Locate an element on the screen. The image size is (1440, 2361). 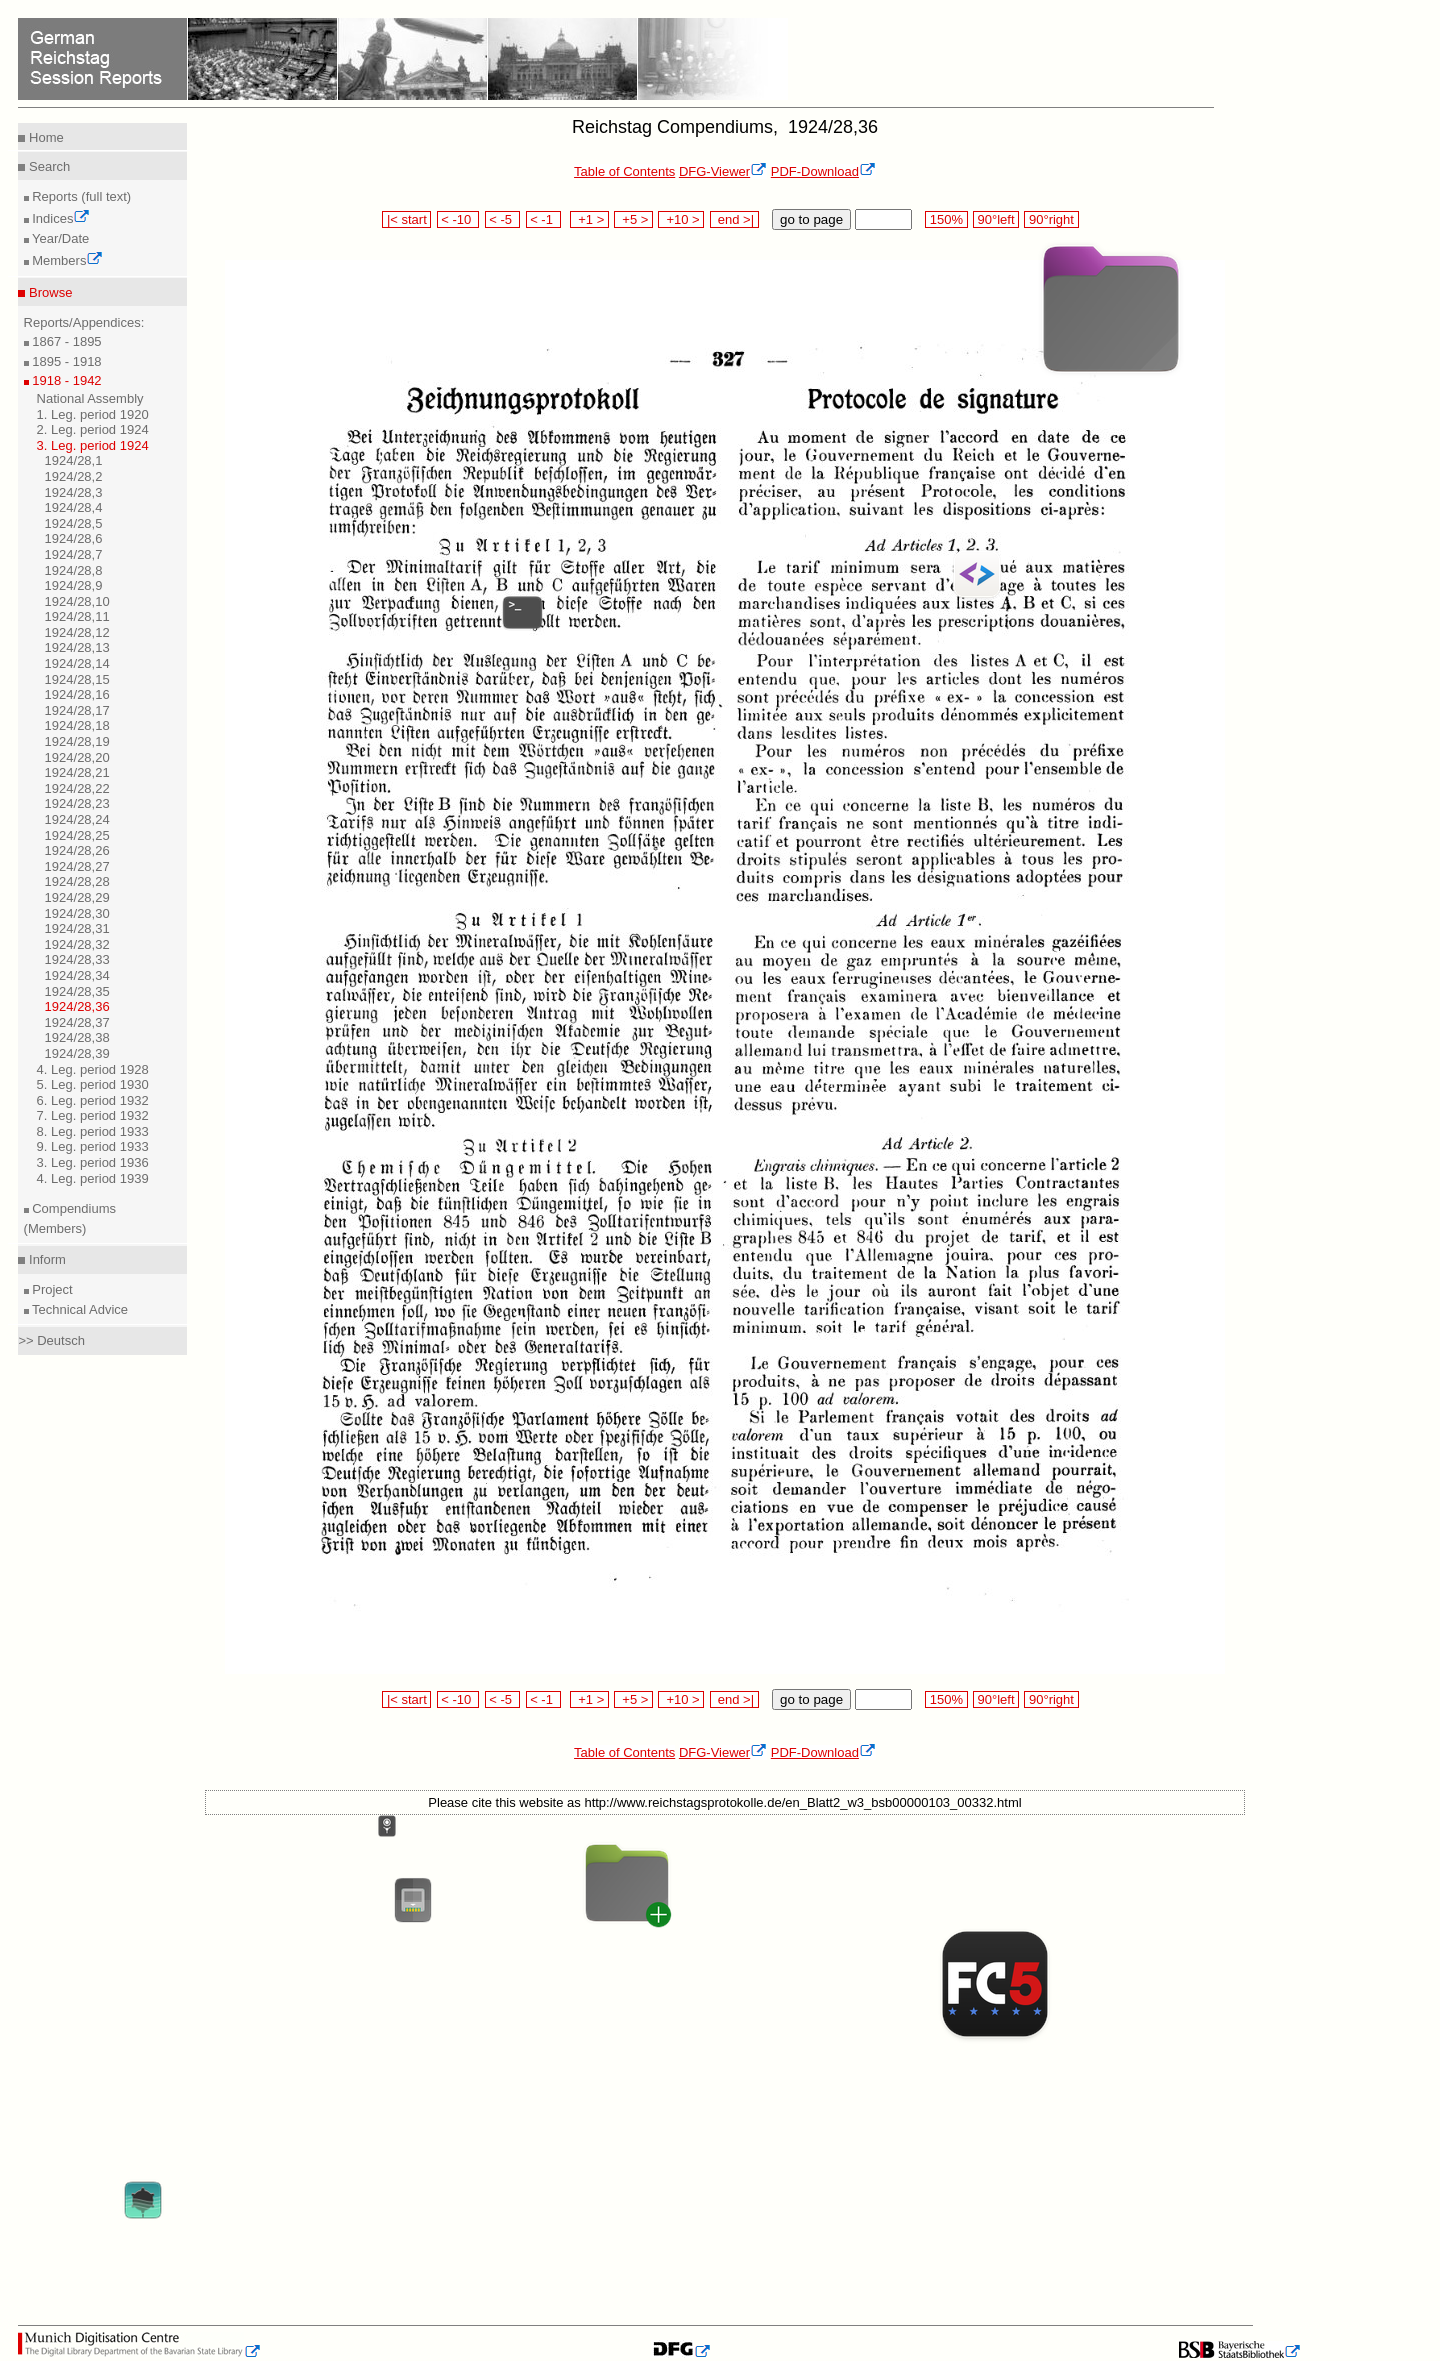
launch gnome mines game is located at coordinates (143, 2200).